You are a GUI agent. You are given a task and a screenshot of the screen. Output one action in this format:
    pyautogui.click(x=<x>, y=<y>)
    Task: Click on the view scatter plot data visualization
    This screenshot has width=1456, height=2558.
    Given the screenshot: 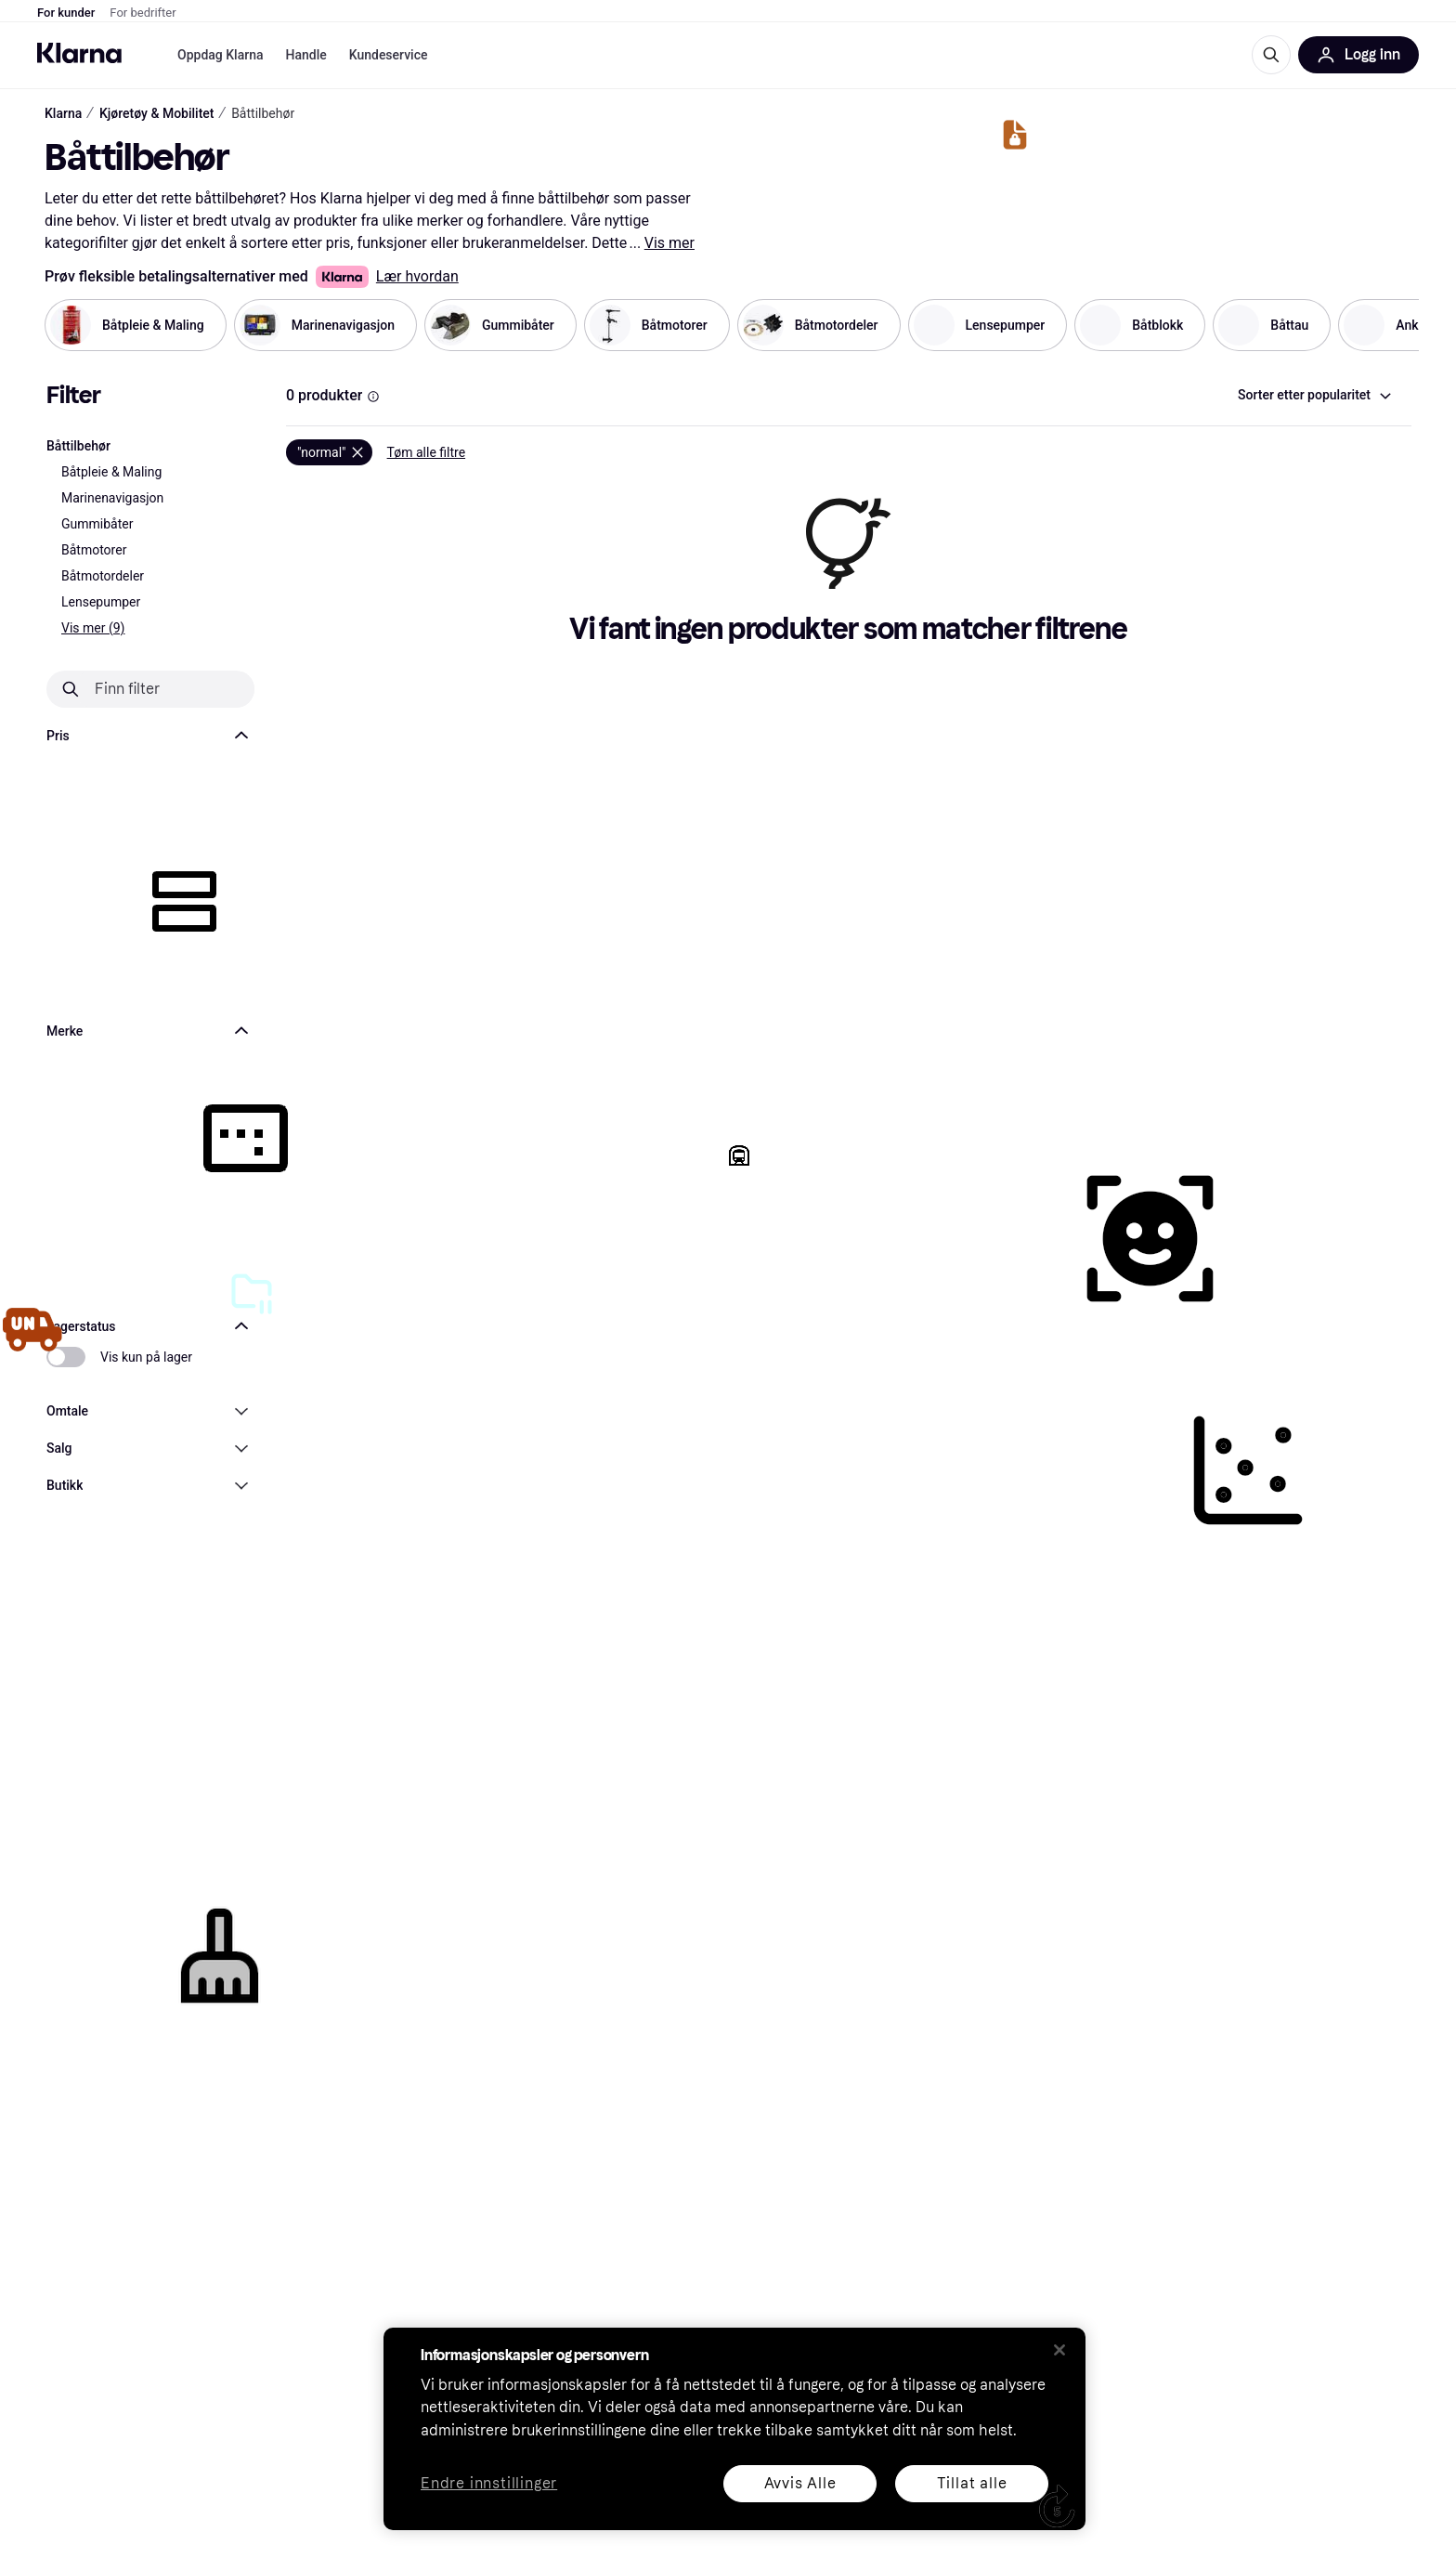 What is the action you would take?
    pyautogui.click(x=1248, y=1470)
    